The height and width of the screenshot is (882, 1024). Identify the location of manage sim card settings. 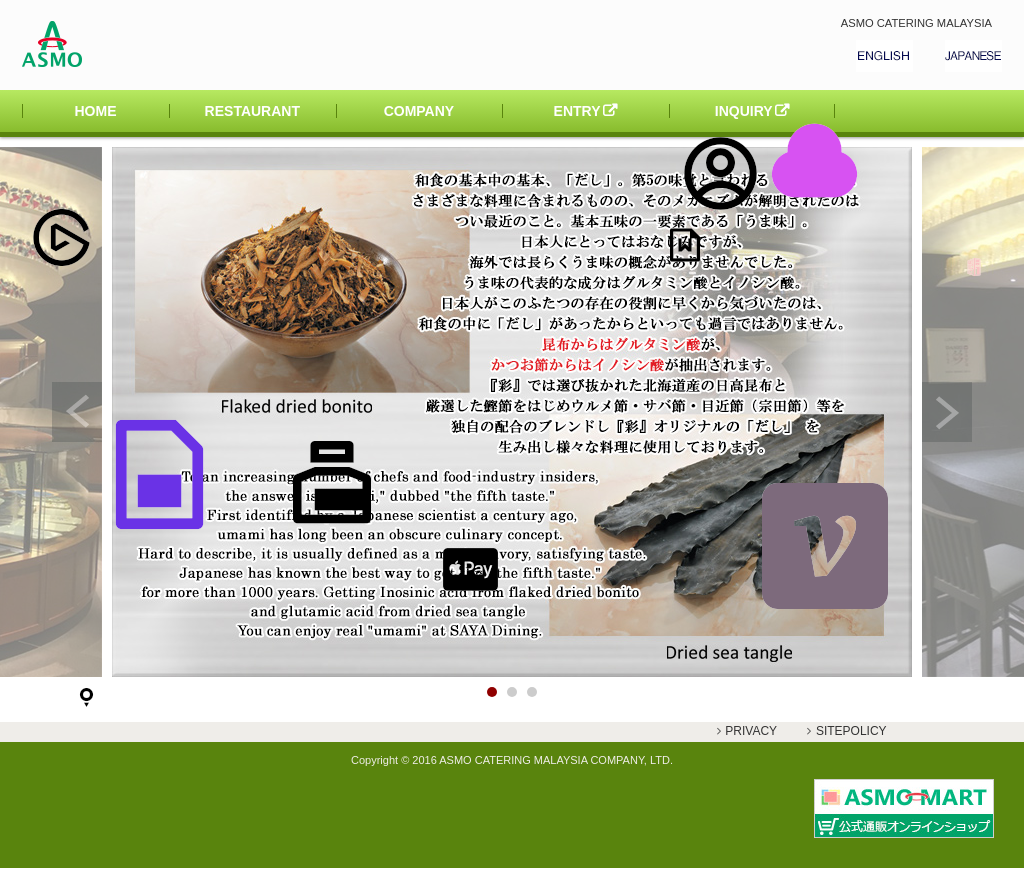
(159, 474).